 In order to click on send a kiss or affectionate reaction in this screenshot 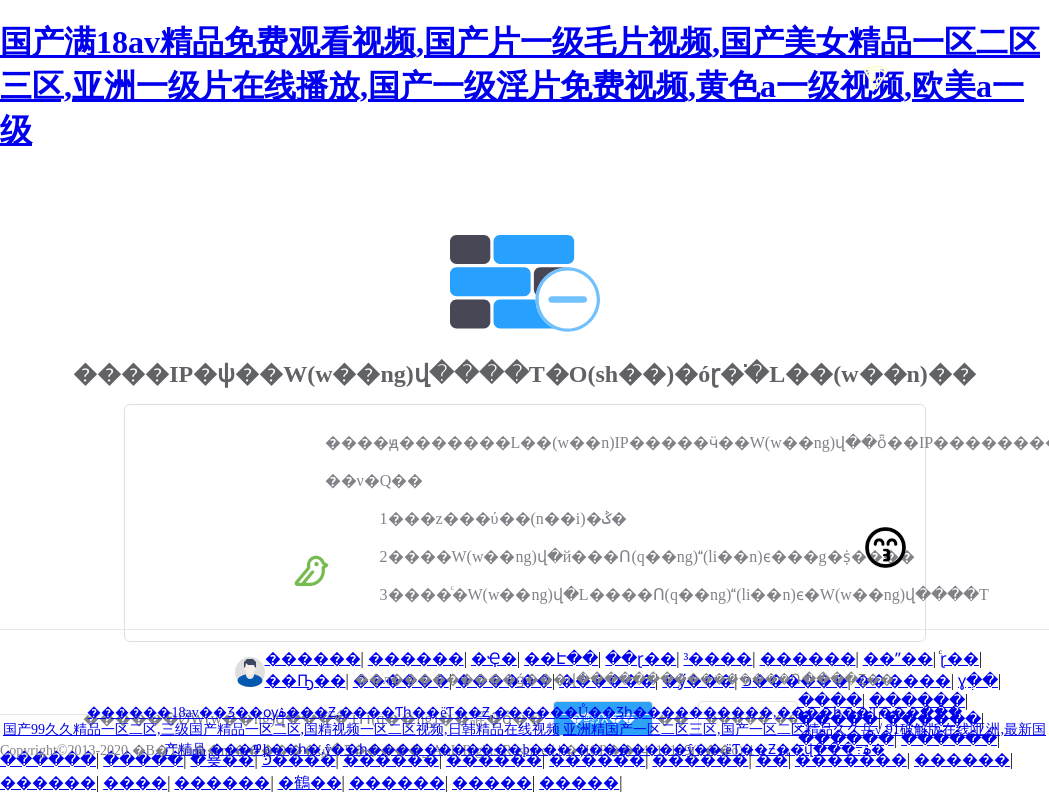, I will do `click(885, 547)`.